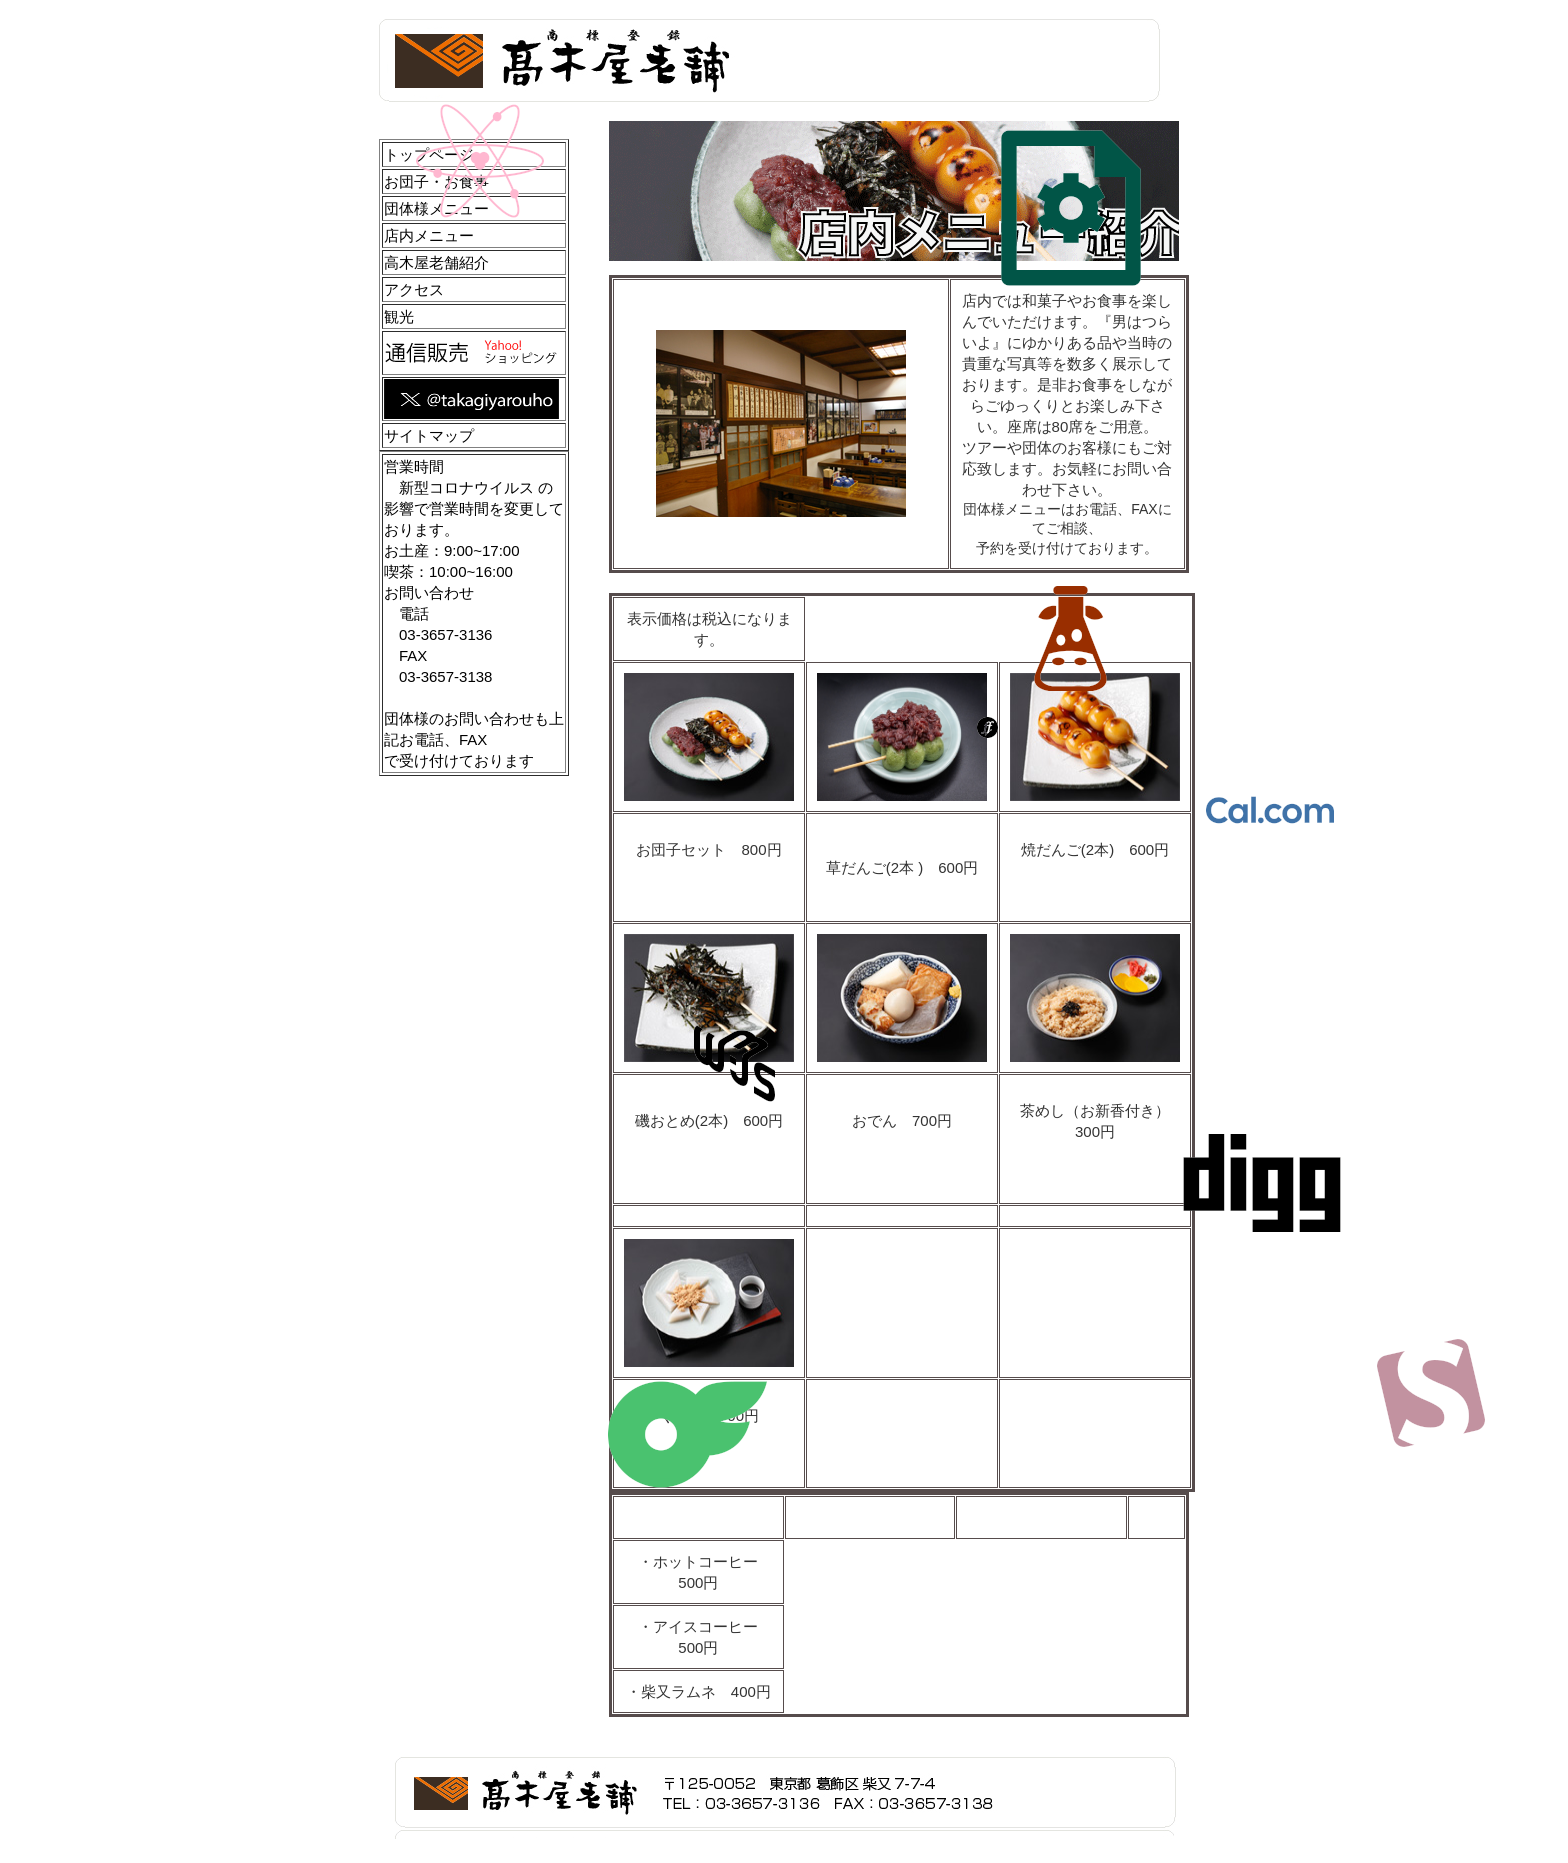  I want to click on web3.js library or project branding, so click(734, 1063).